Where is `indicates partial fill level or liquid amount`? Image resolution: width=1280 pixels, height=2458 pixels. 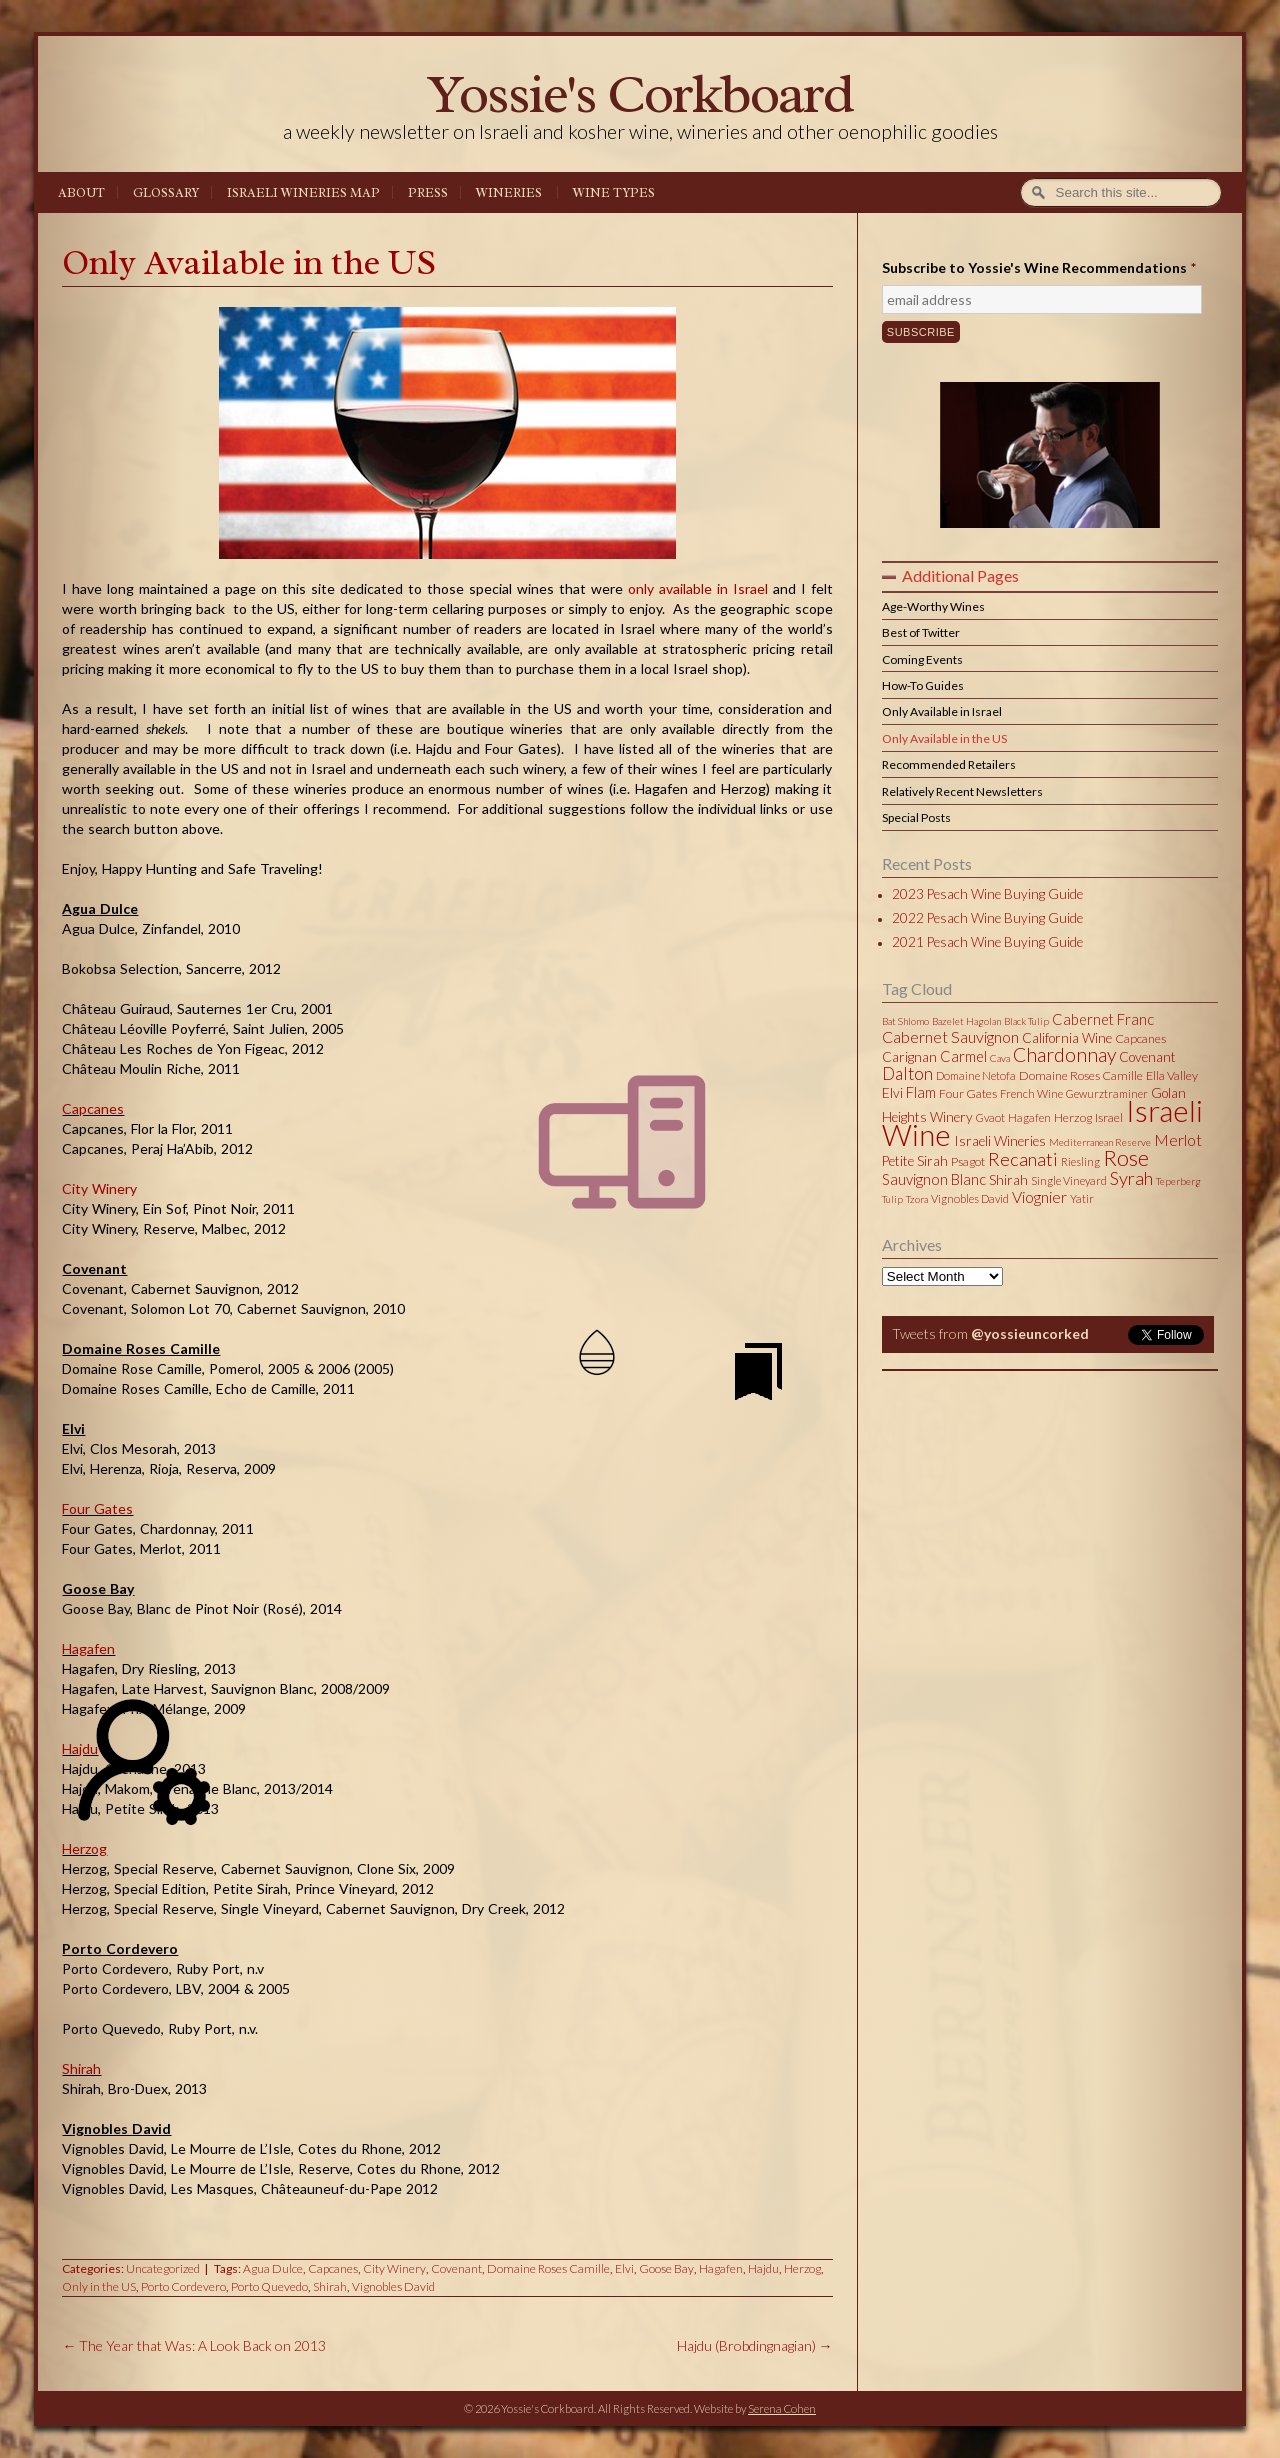 indicates partial fill level or liquid amount is located at coordinates (597, 1354).